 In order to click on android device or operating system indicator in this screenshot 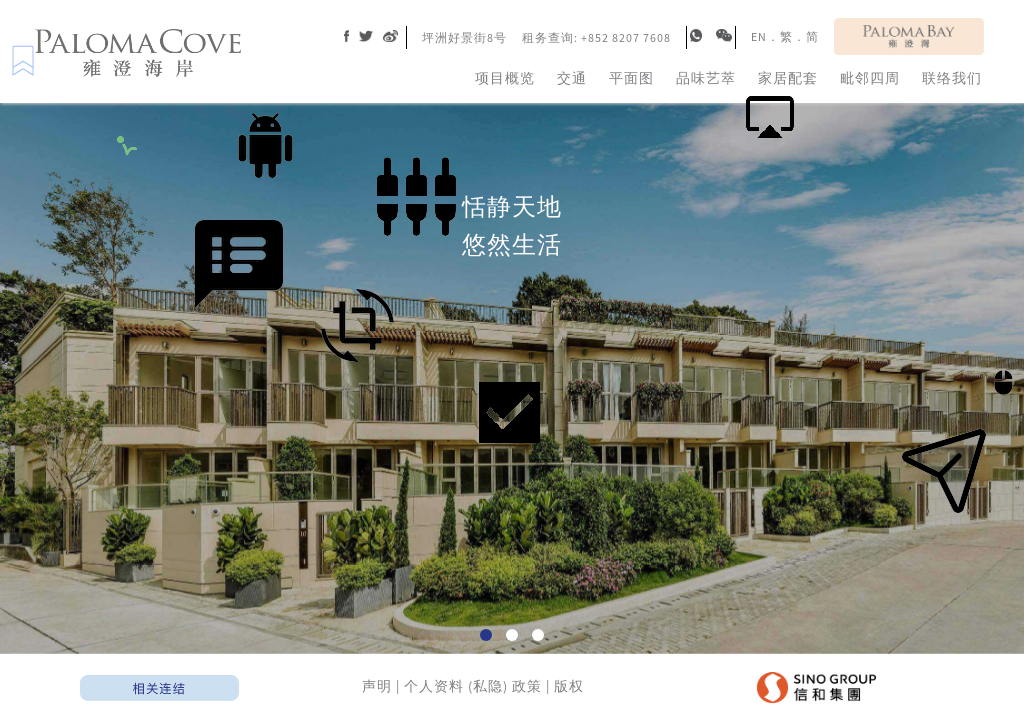, I will do `click(265, 145)`.